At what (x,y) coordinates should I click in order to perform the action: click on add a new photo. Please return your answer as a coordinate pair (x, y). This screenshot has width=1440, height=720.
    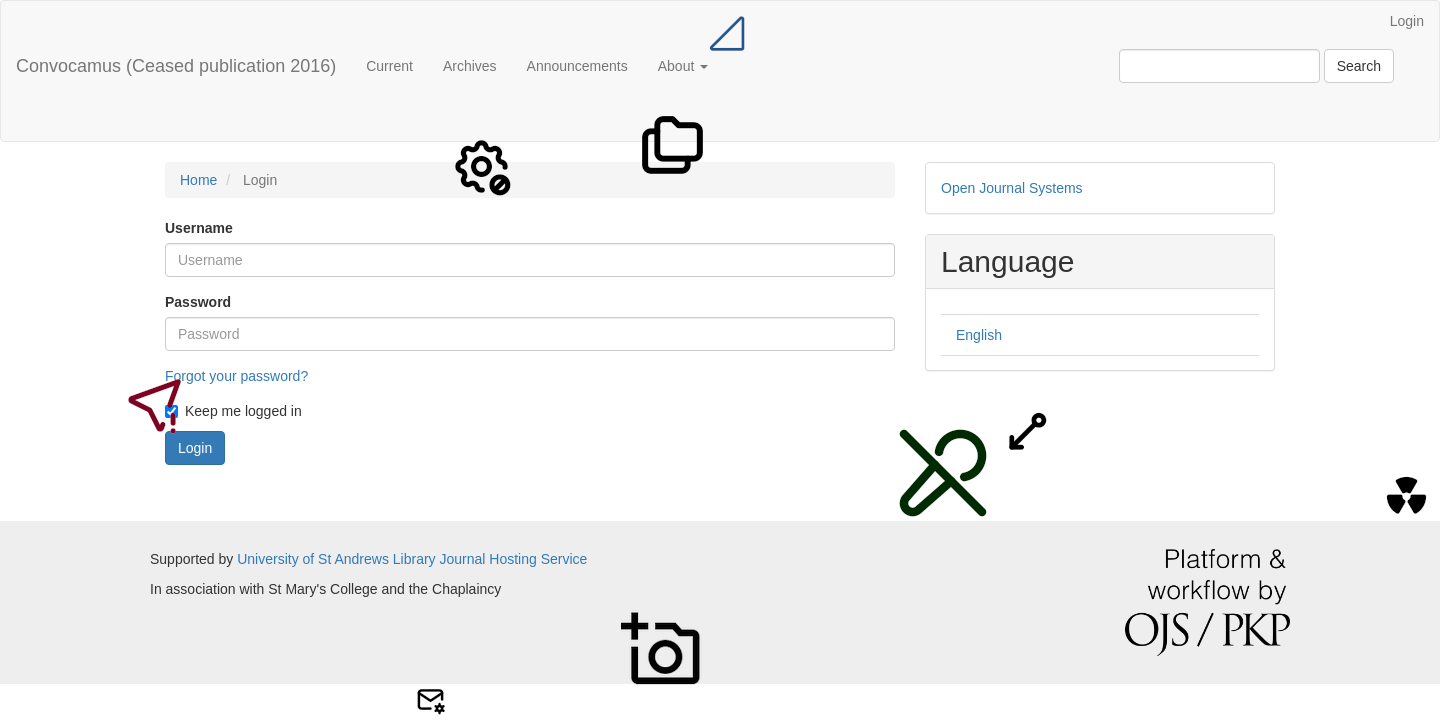
    Looking at the image, I should click on (662, 650).